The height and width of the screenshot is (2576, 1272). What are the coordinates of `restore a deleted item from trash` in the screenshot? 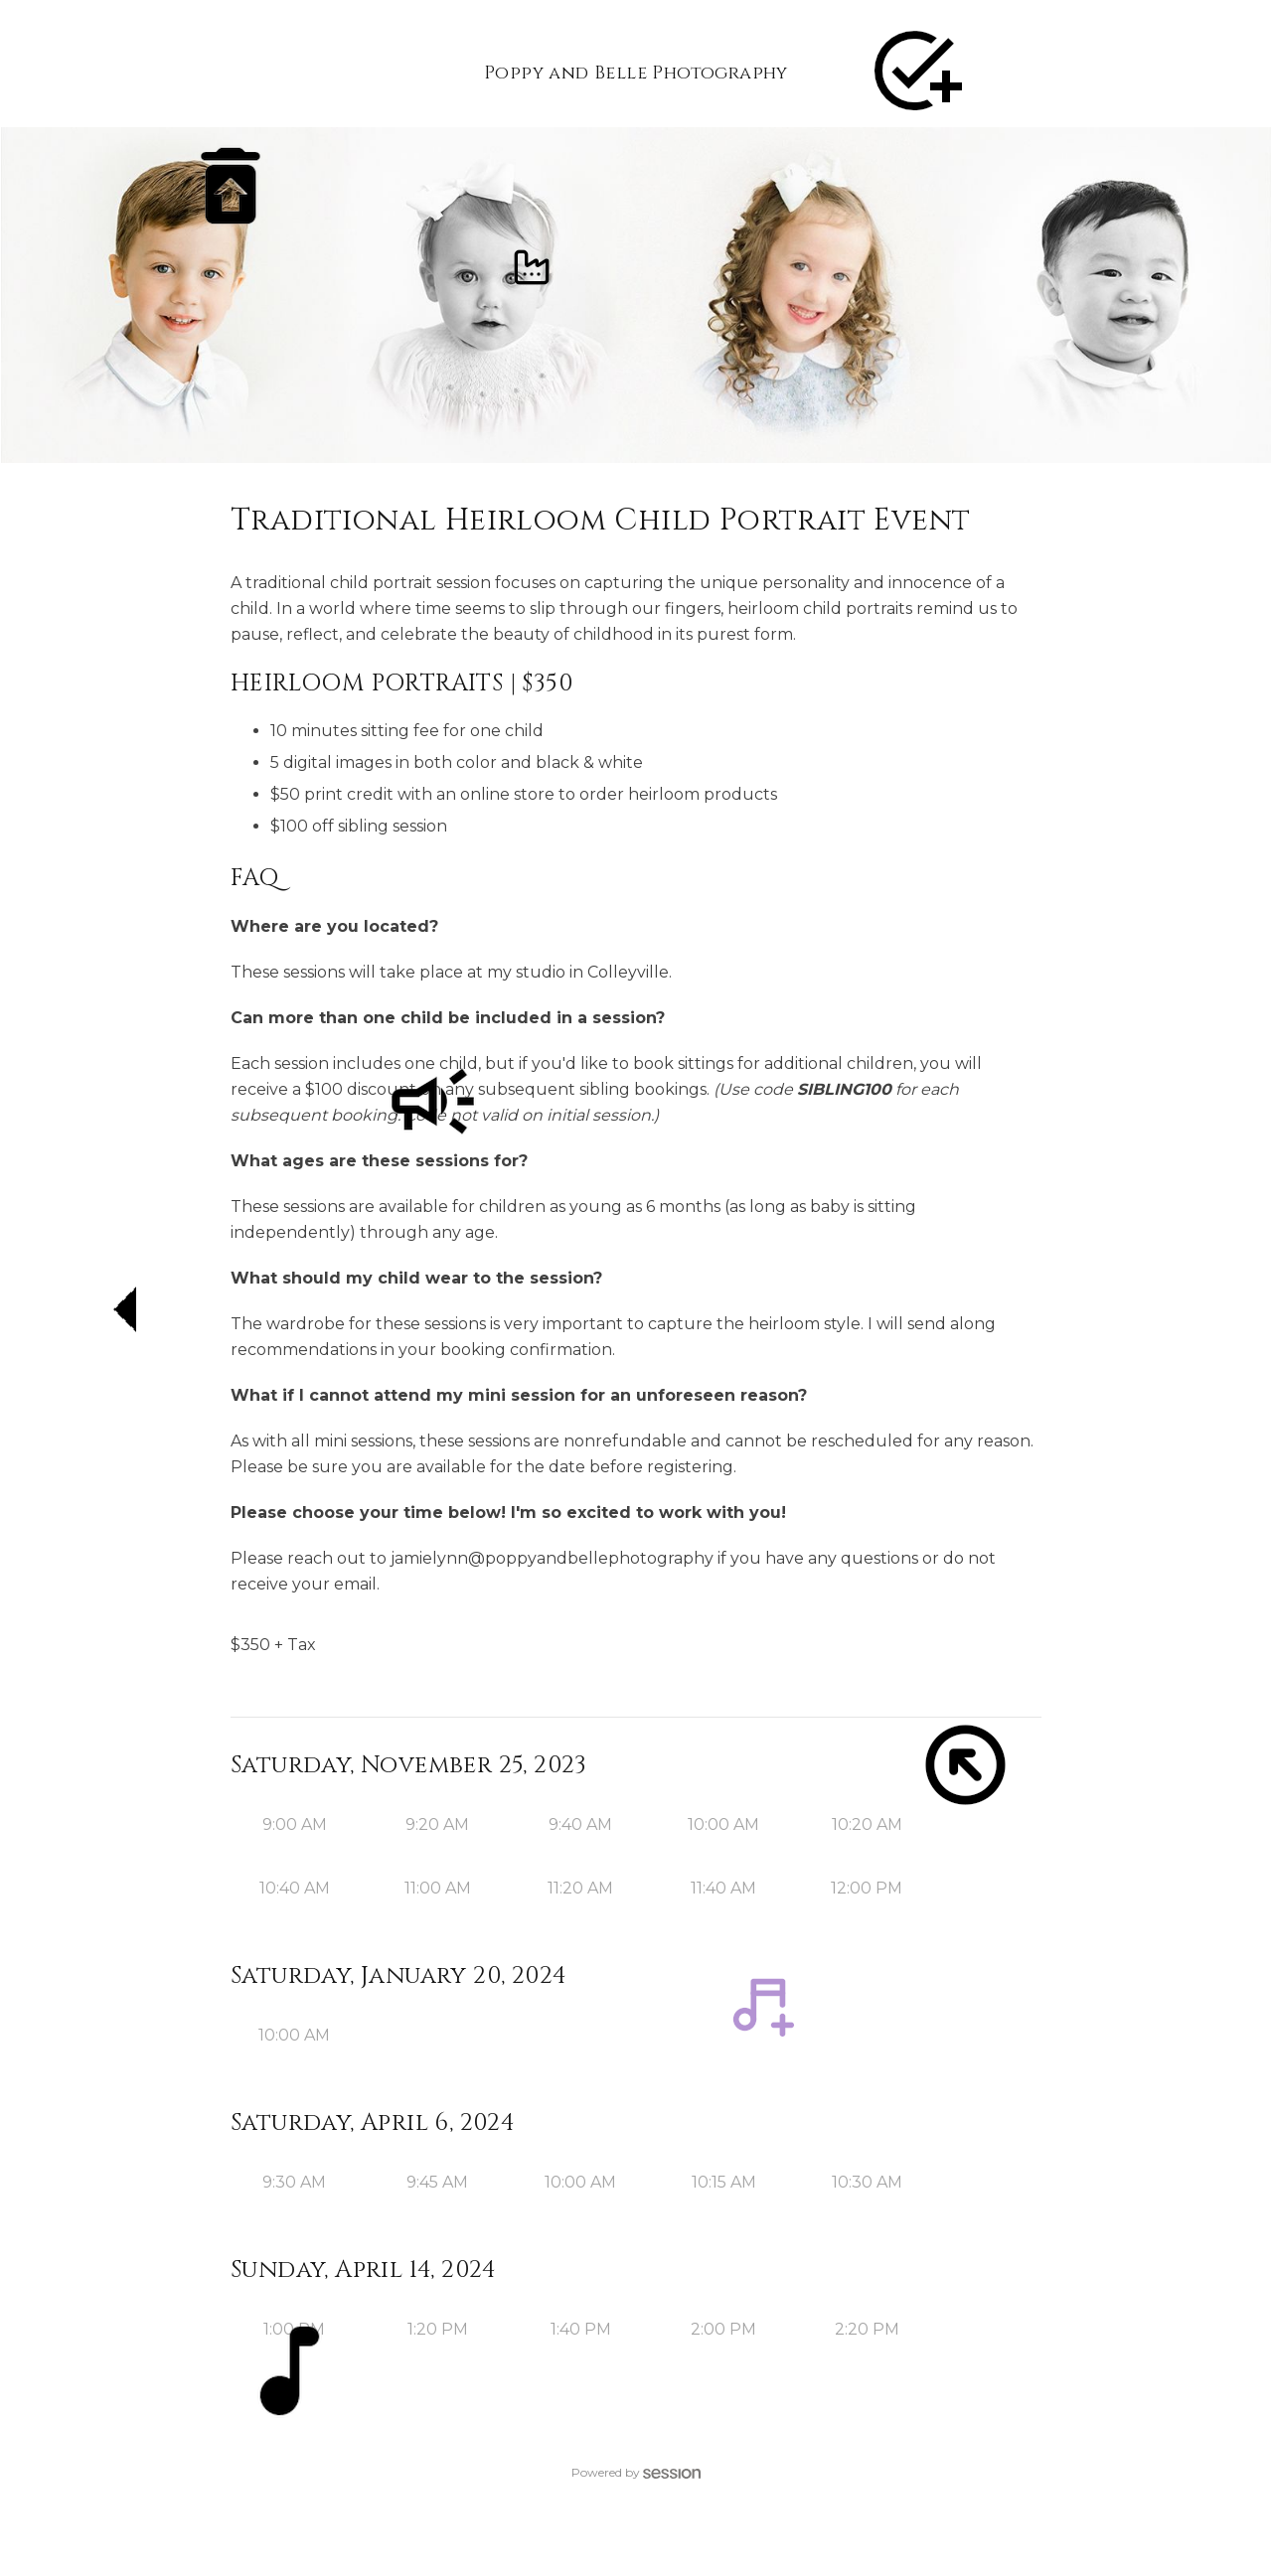 It's located at (231, 186).